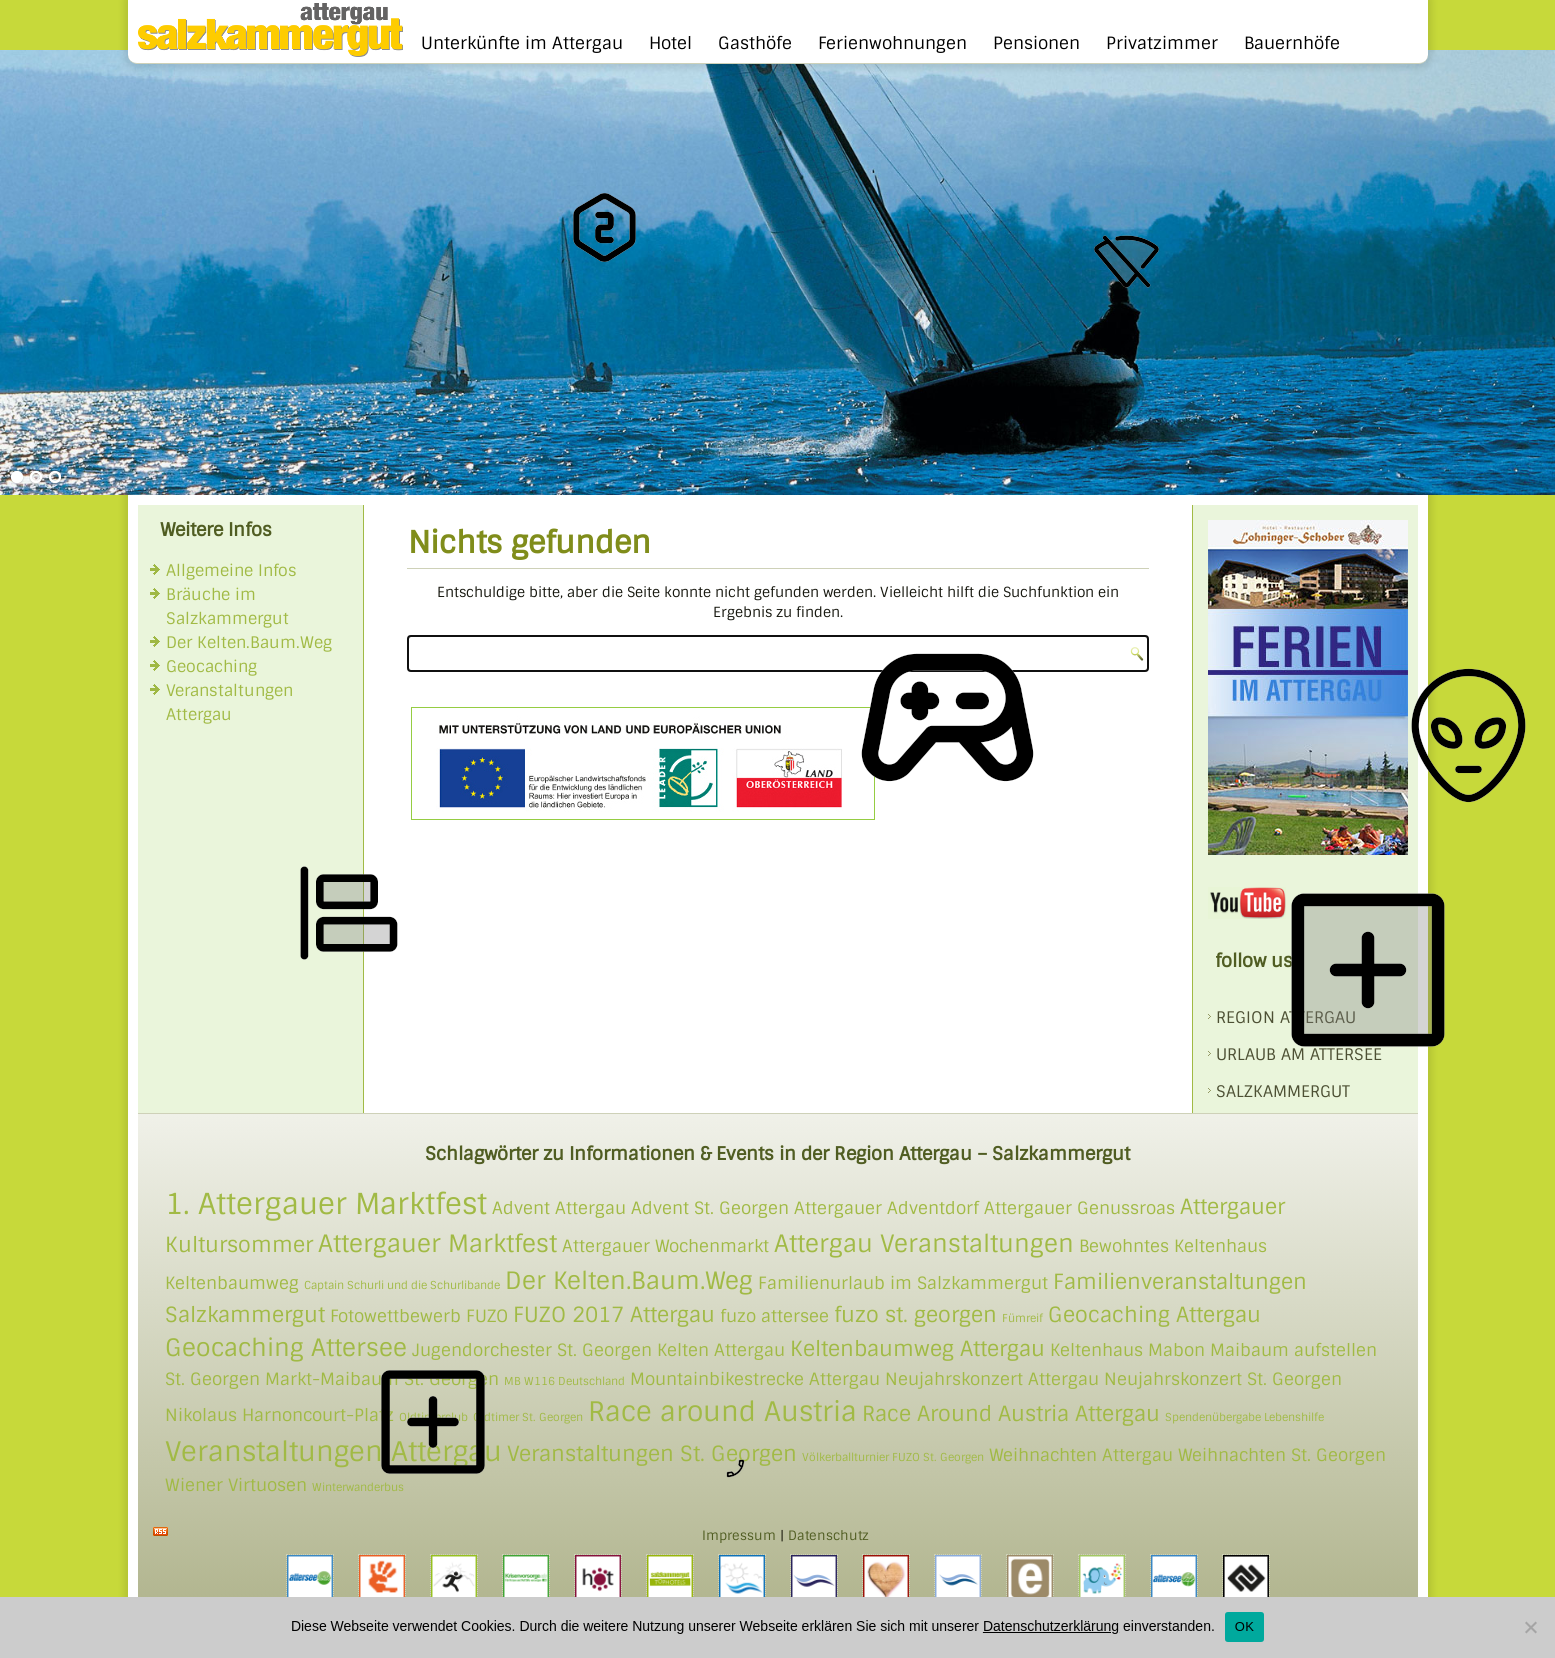 This screenshot has height=1658, width=1555. What do you see at coordinates (433, 1422) in the screenshot?
I see `add a new item` at bounding box center [433, 1422].